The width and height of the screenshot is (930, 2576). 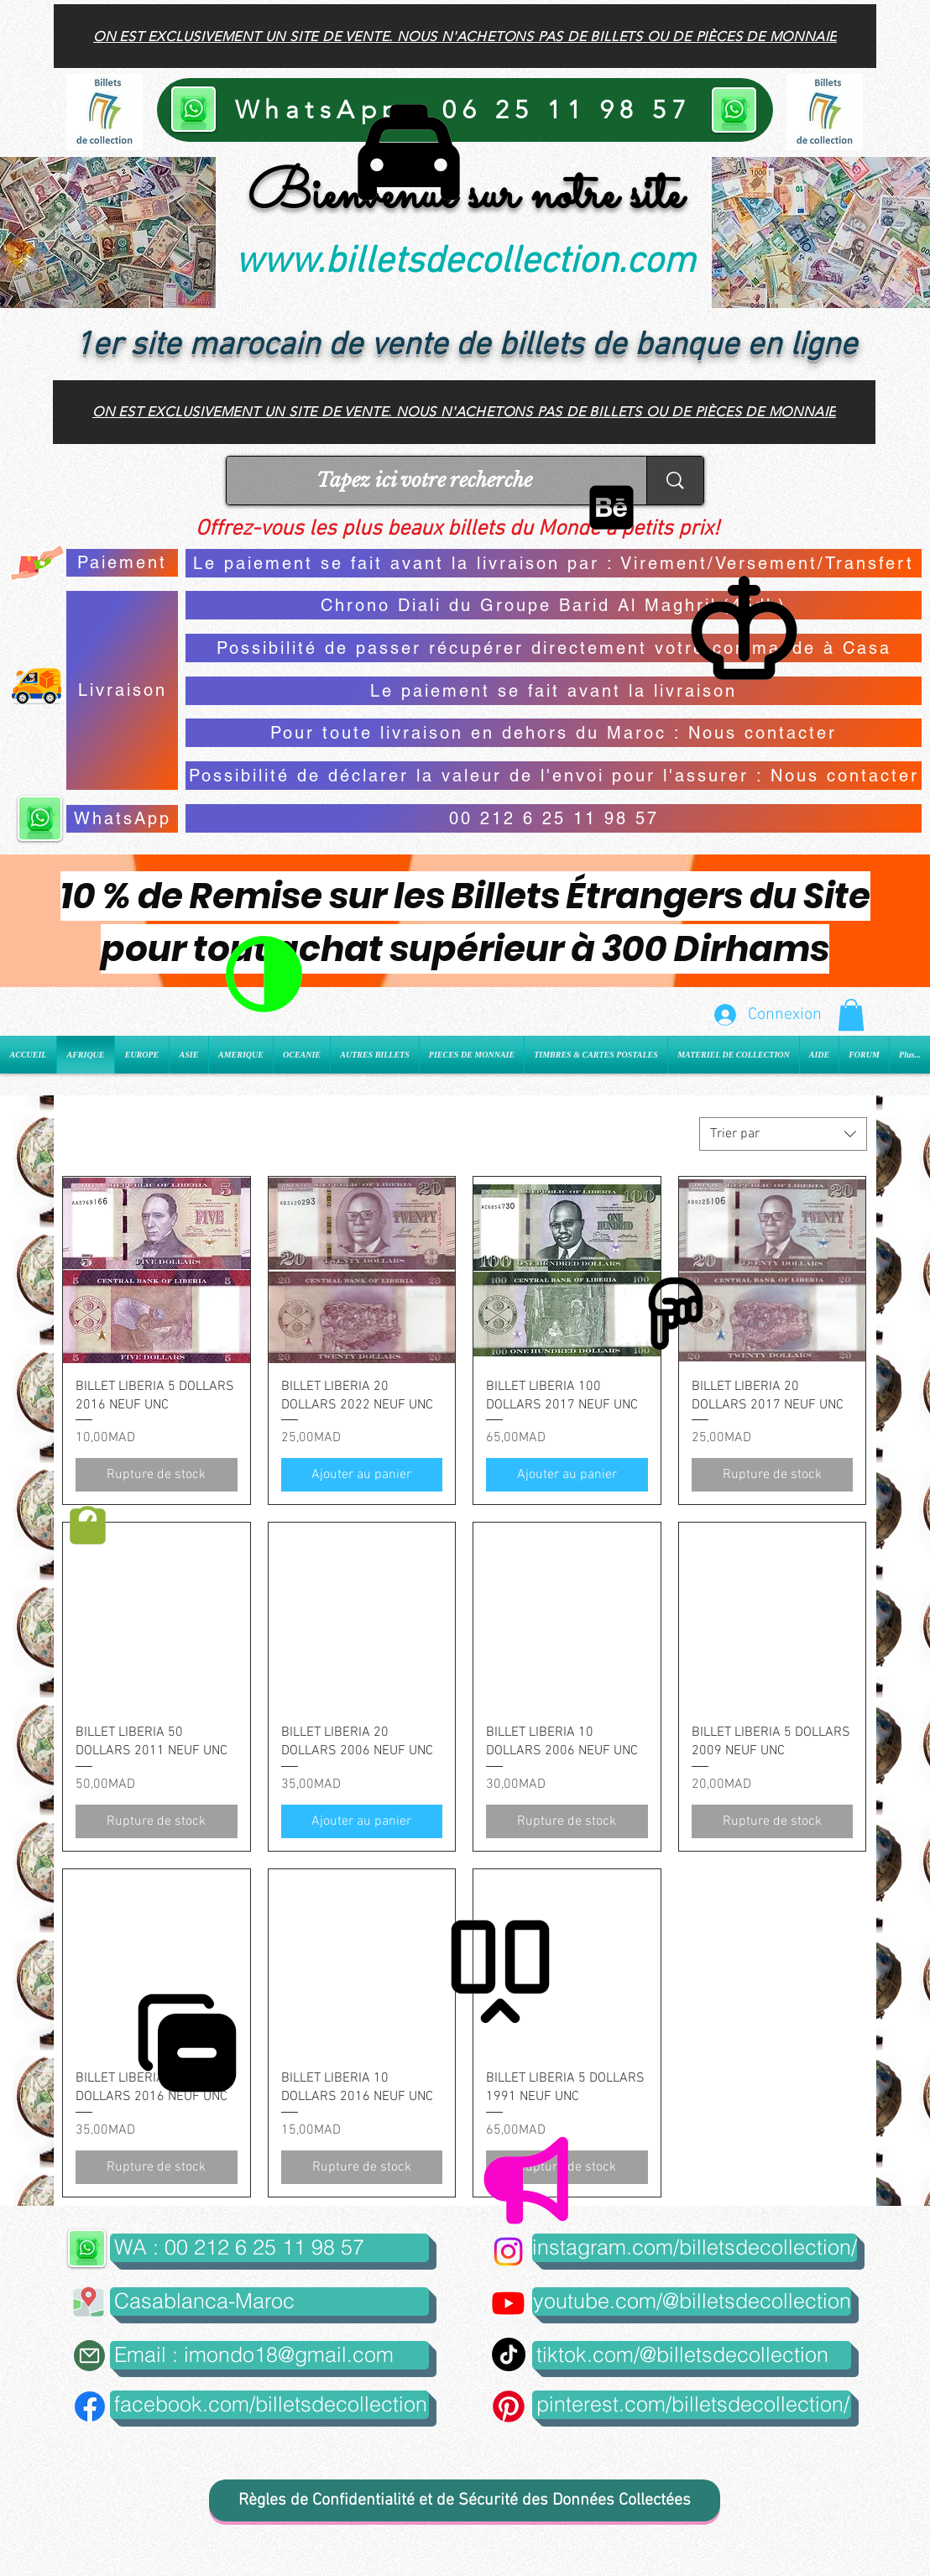 What do you see at coordinates (744, 634) in the screenshot?
I see `indicates premium or royal status` at bounding box center [744, 634].